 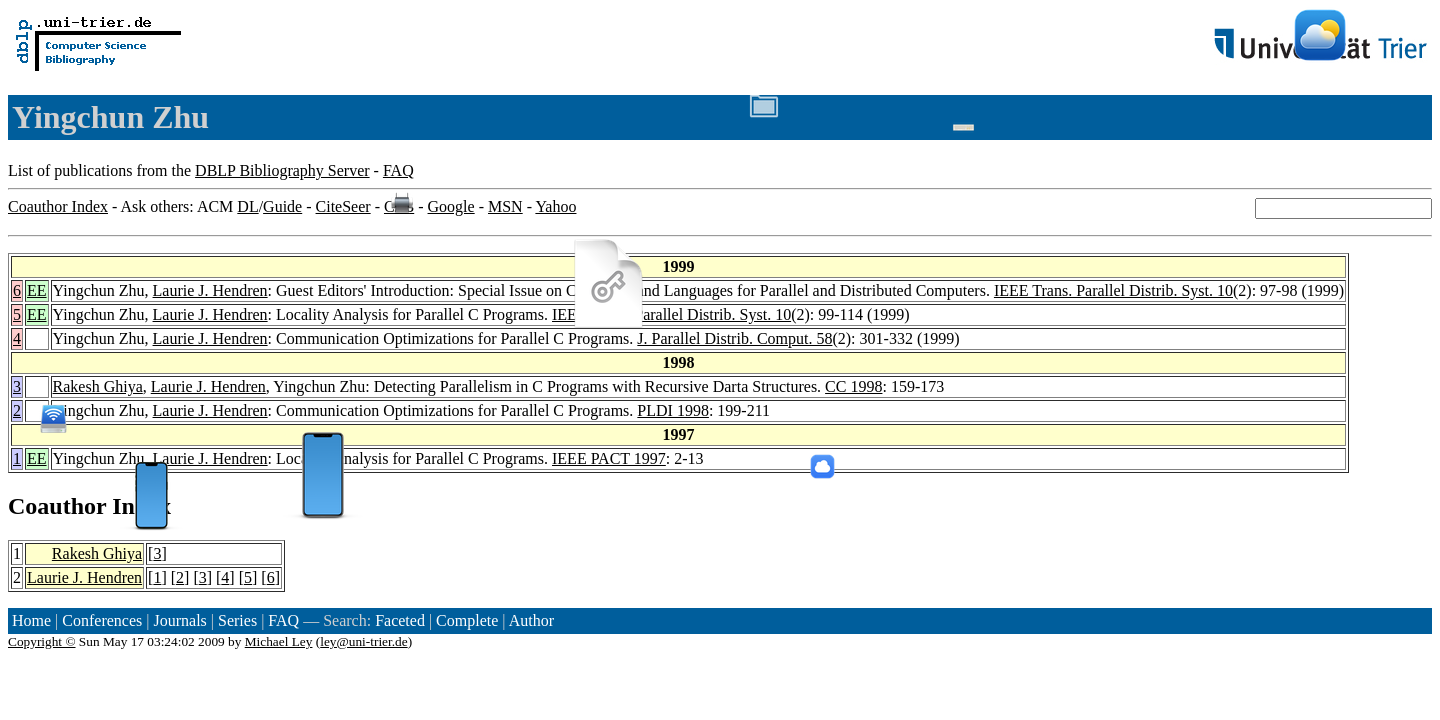 I want to click on add a new printer to your system, so click(x=402, y=202).